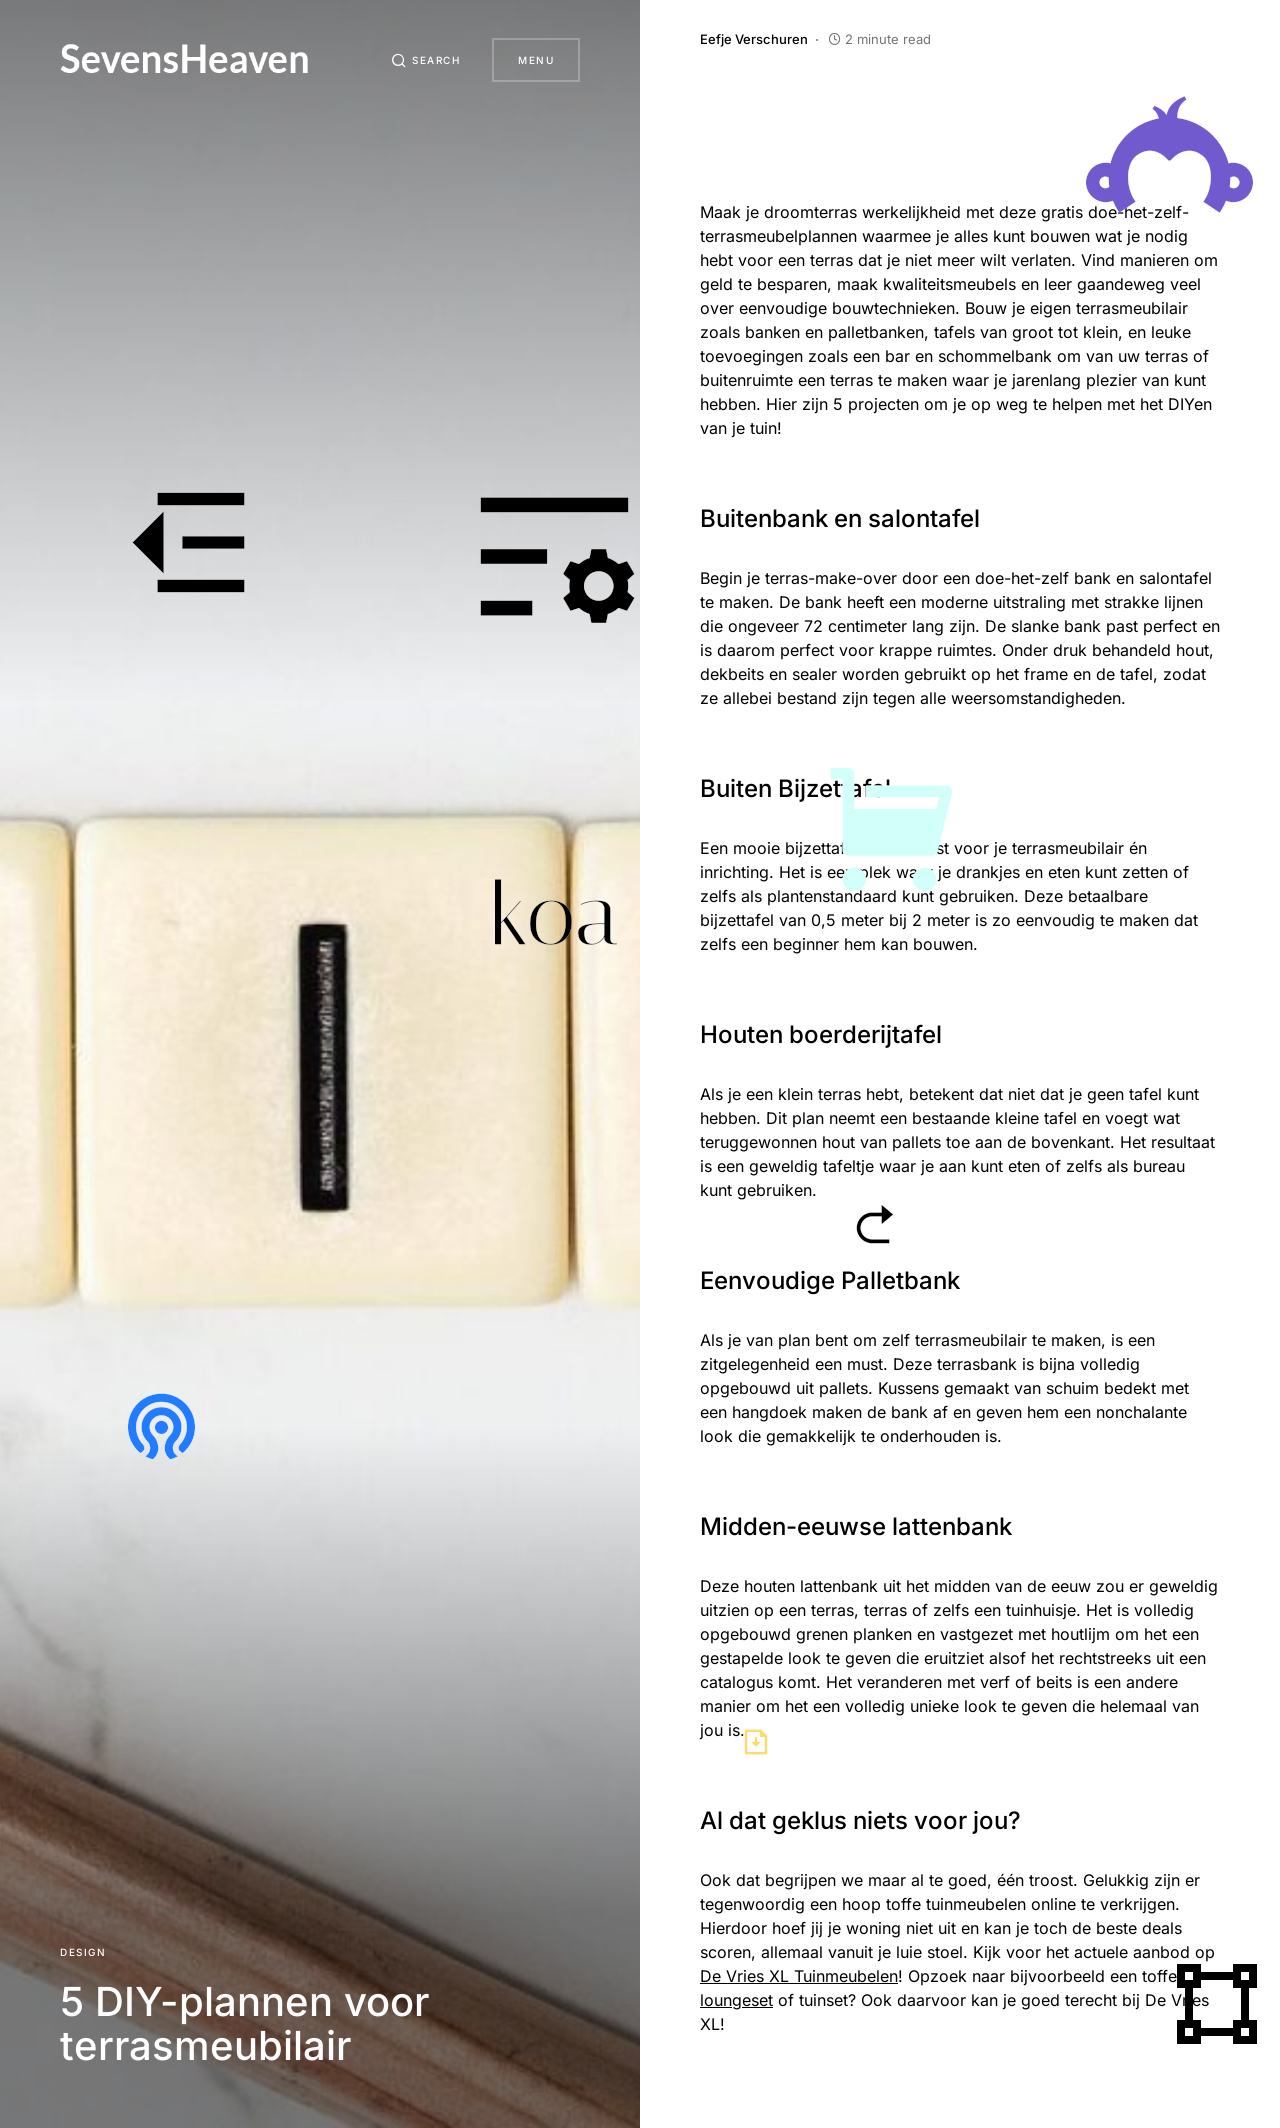  I want to click on open SurveyMonkey app, so click(1169, 154).